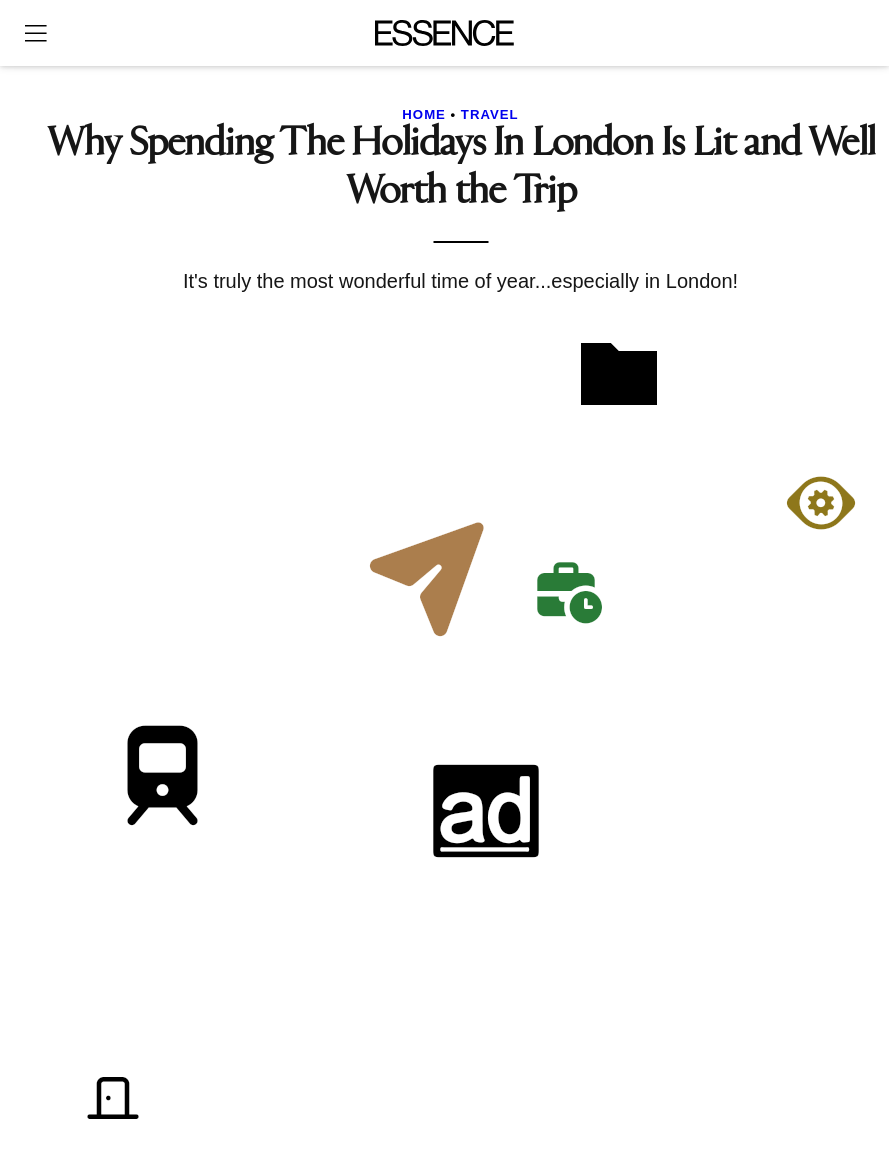 The width and height of the screenshot is (889, 1159). Describe the element at coordinates (113, 1098) in the screenshot. I see `log out or exit the application` at that location.